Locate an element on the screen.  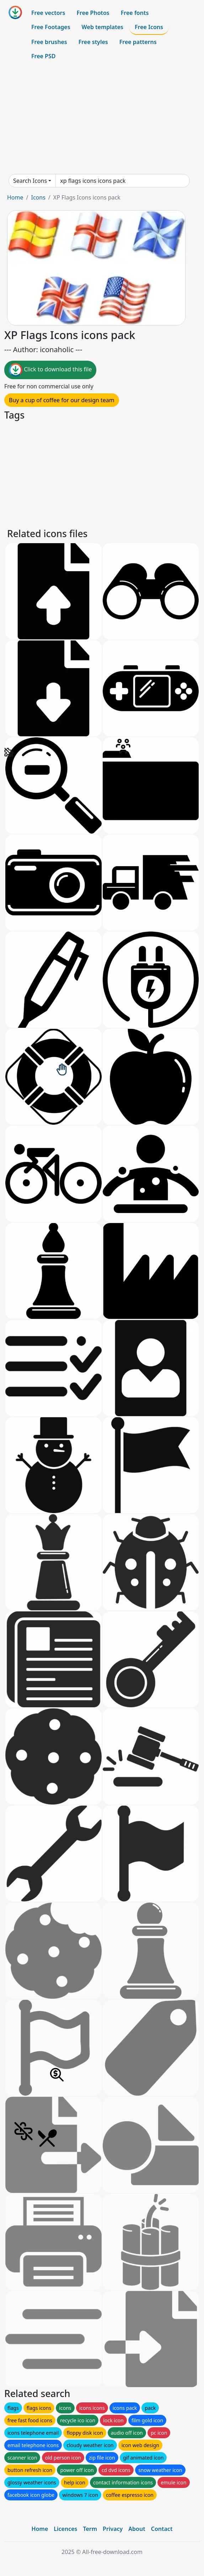
search for pricing or cost information is located at coordinates (57, 2075).